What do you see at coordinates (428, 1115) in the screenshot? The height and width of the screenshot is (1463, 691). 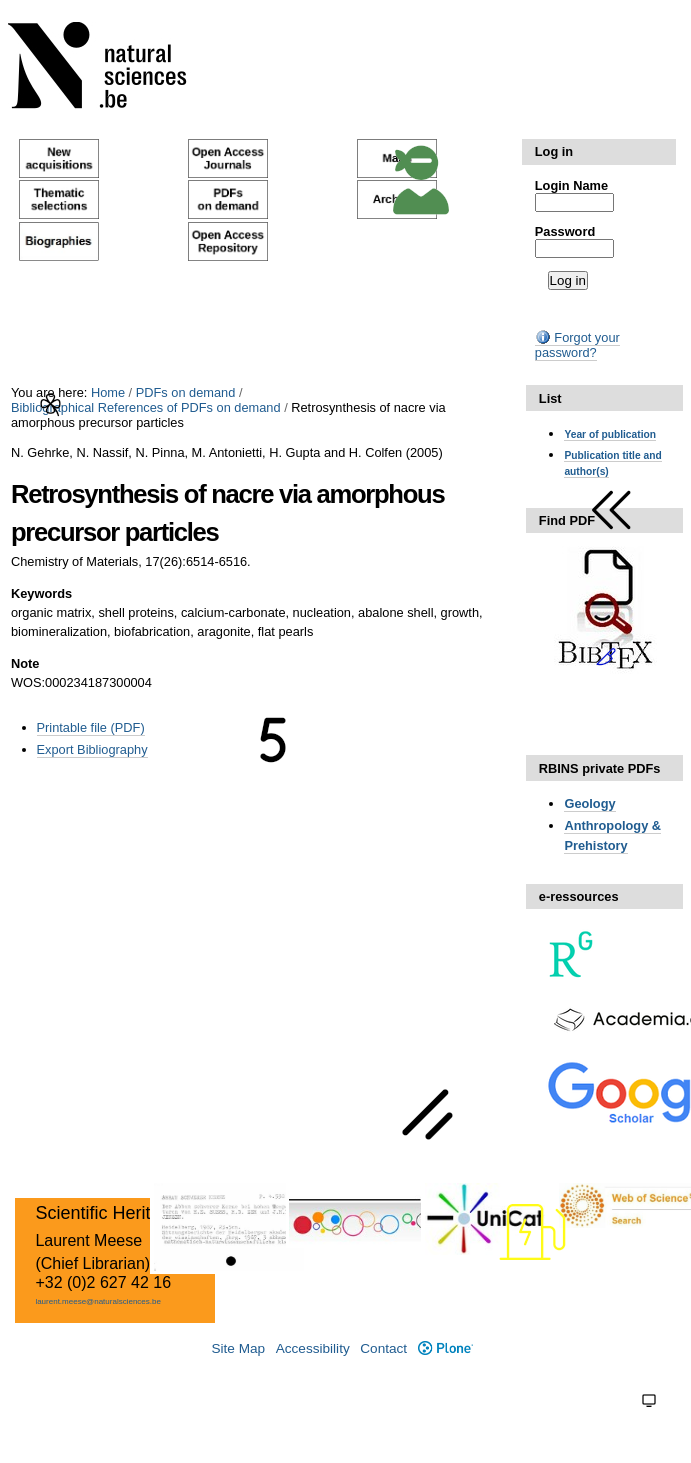 I see `indicates loading or processing status` at bounding box center [428, 1115].